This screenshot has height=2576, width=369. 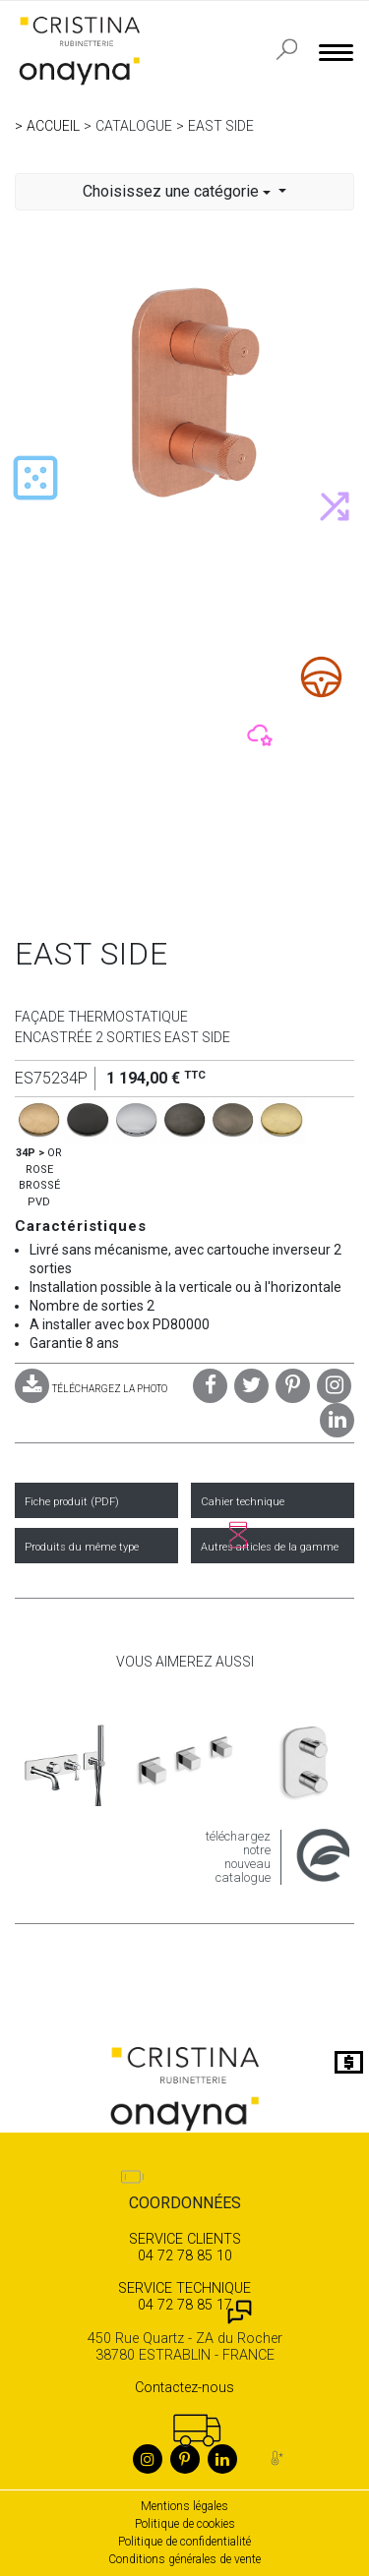 I want to click on shuffle playlist or queue order, so click(x=335, y=506).